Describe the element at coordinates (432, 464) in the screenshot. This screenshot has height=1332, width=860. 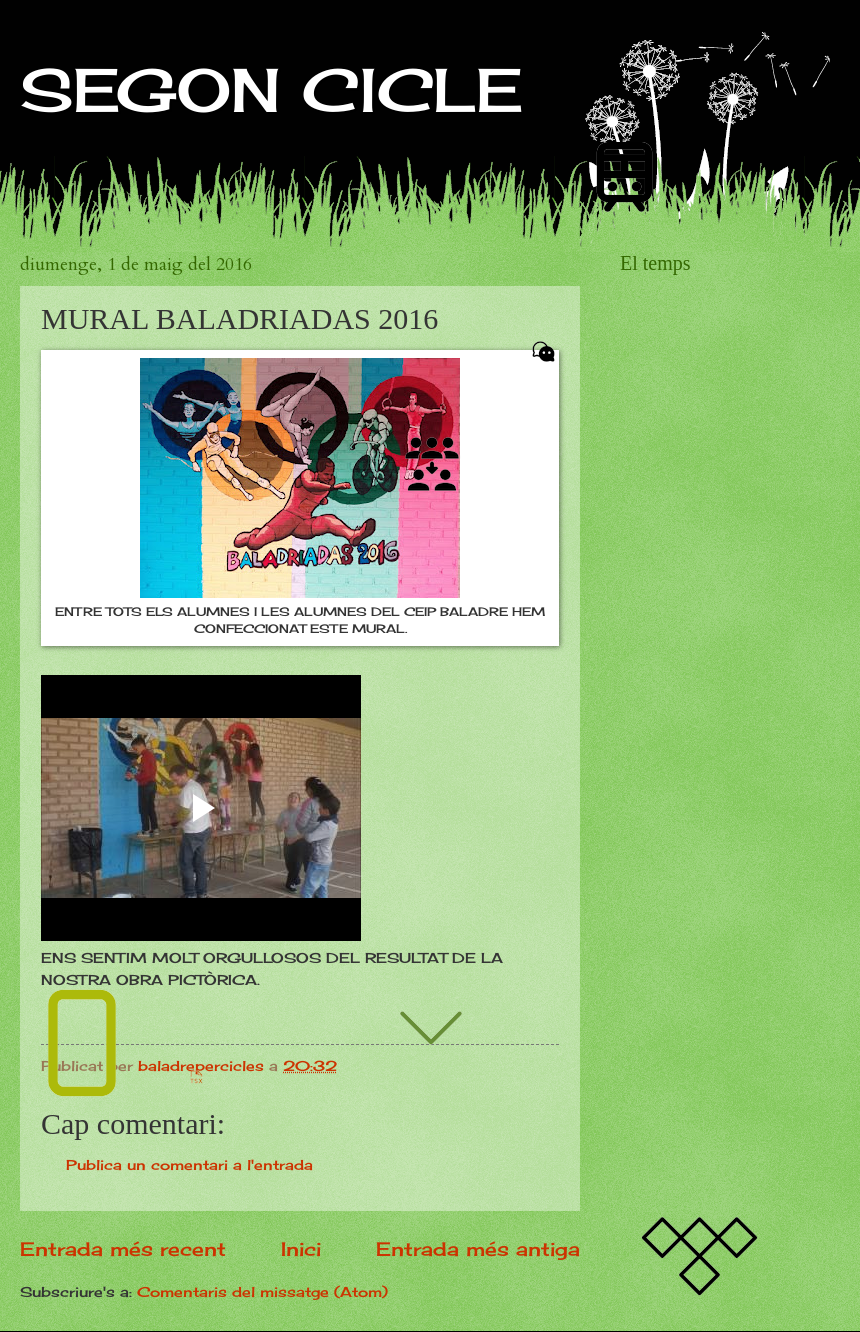
I see `reduce maximum occupancy or group size` at that location.